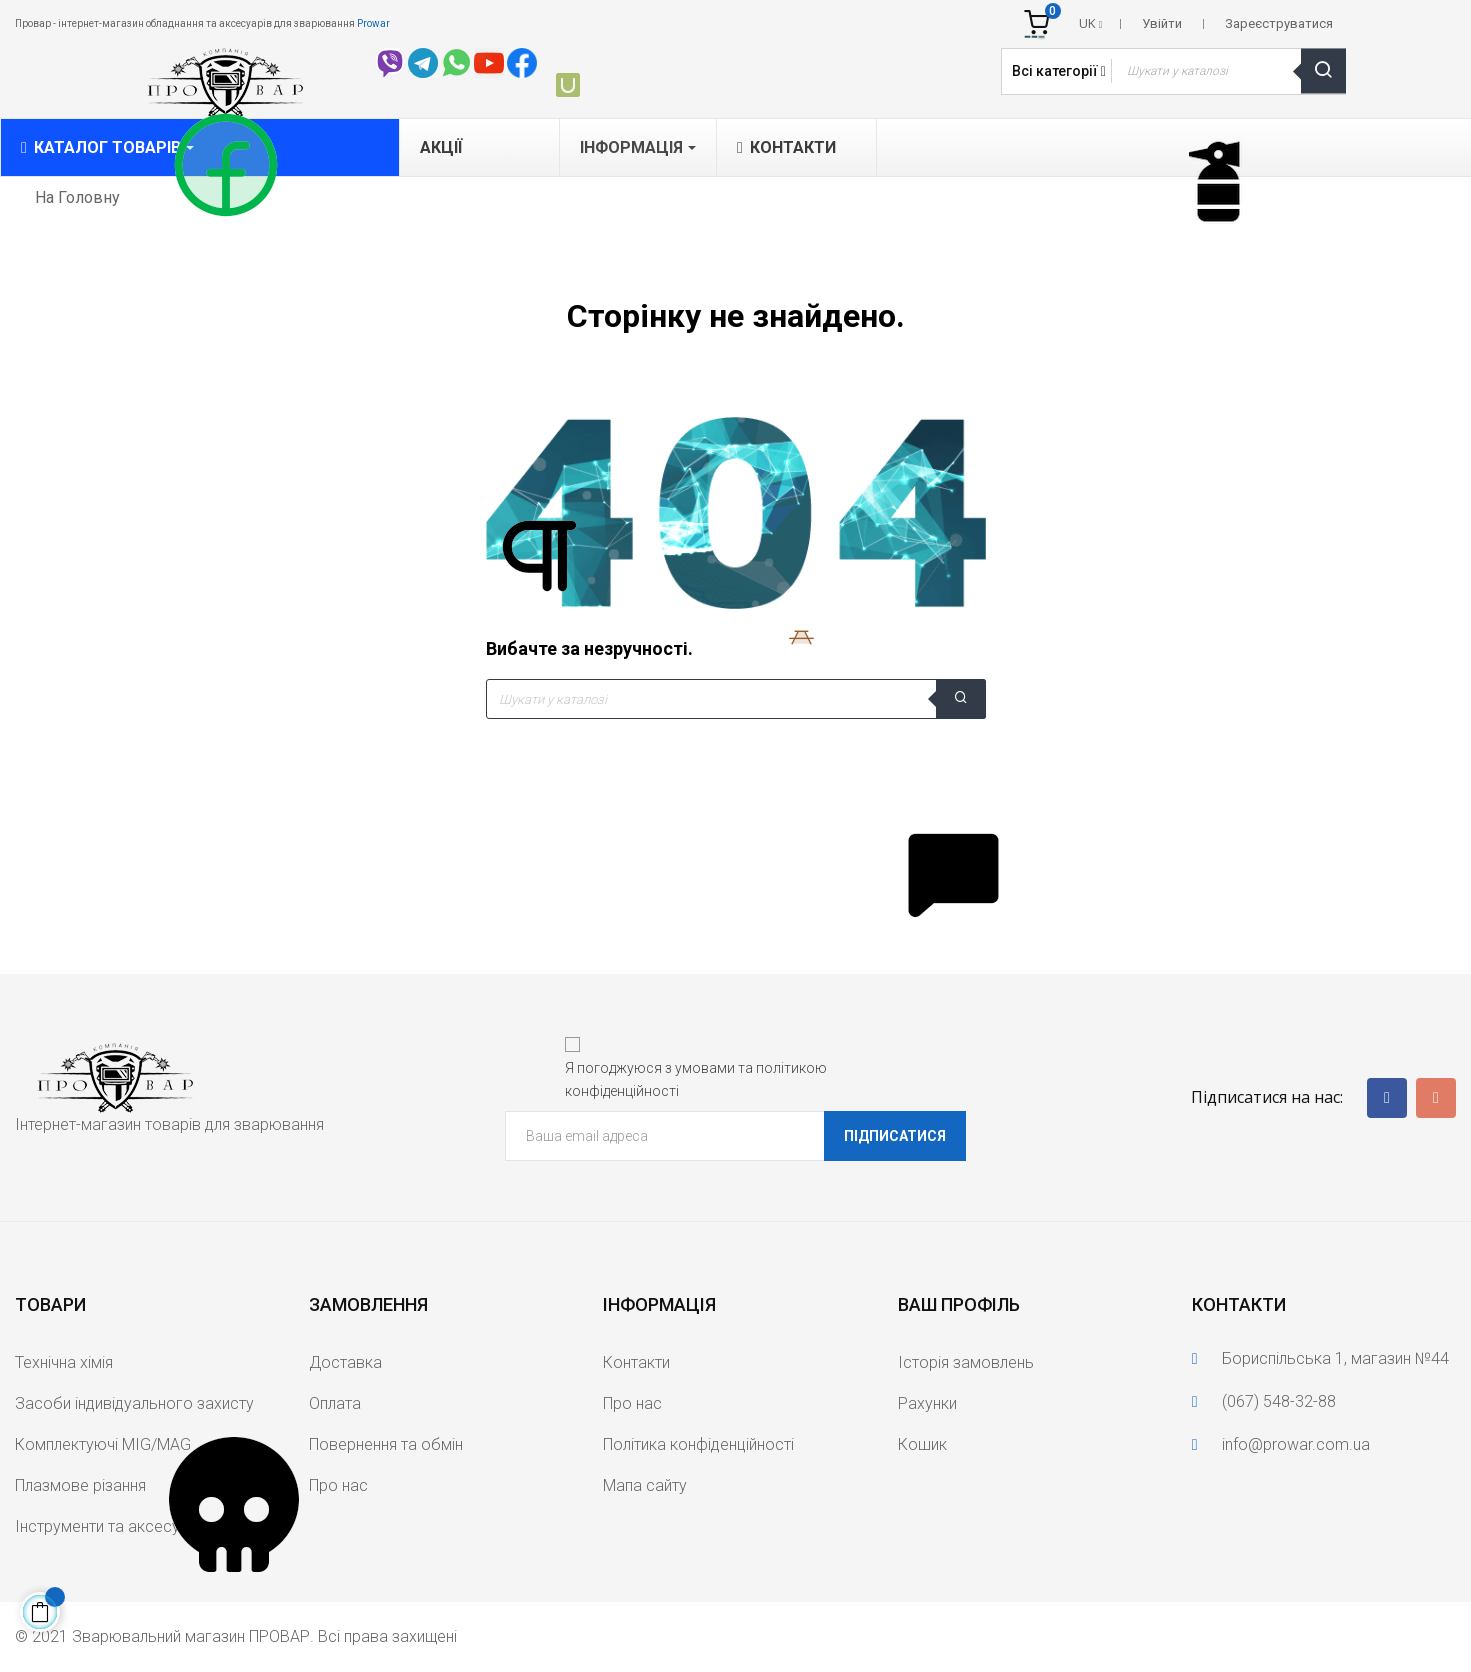  Describe the element at coordinates (1218, 179) in the screenshot. I see `locate fire safety equipment` at that location.